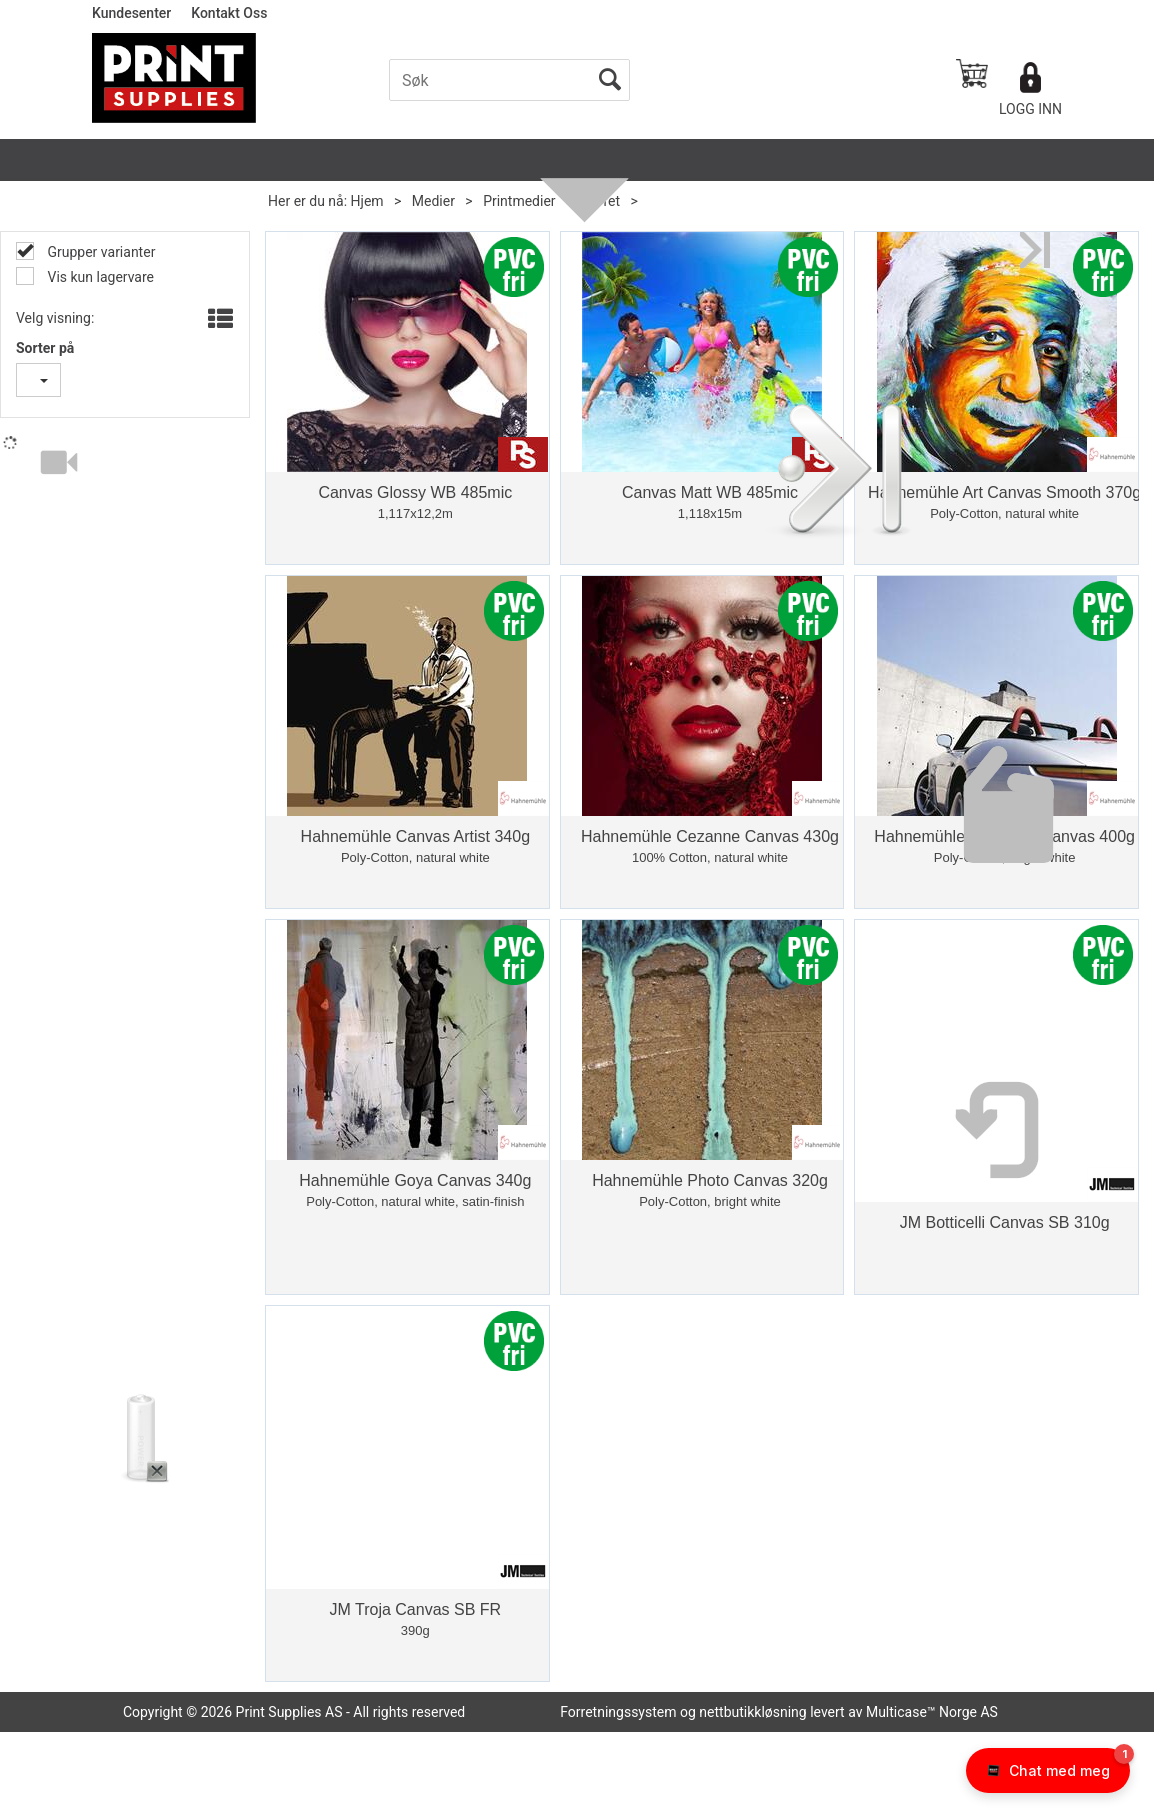  I want to click on indicates a compressed or archived file, so click(1008, 791).